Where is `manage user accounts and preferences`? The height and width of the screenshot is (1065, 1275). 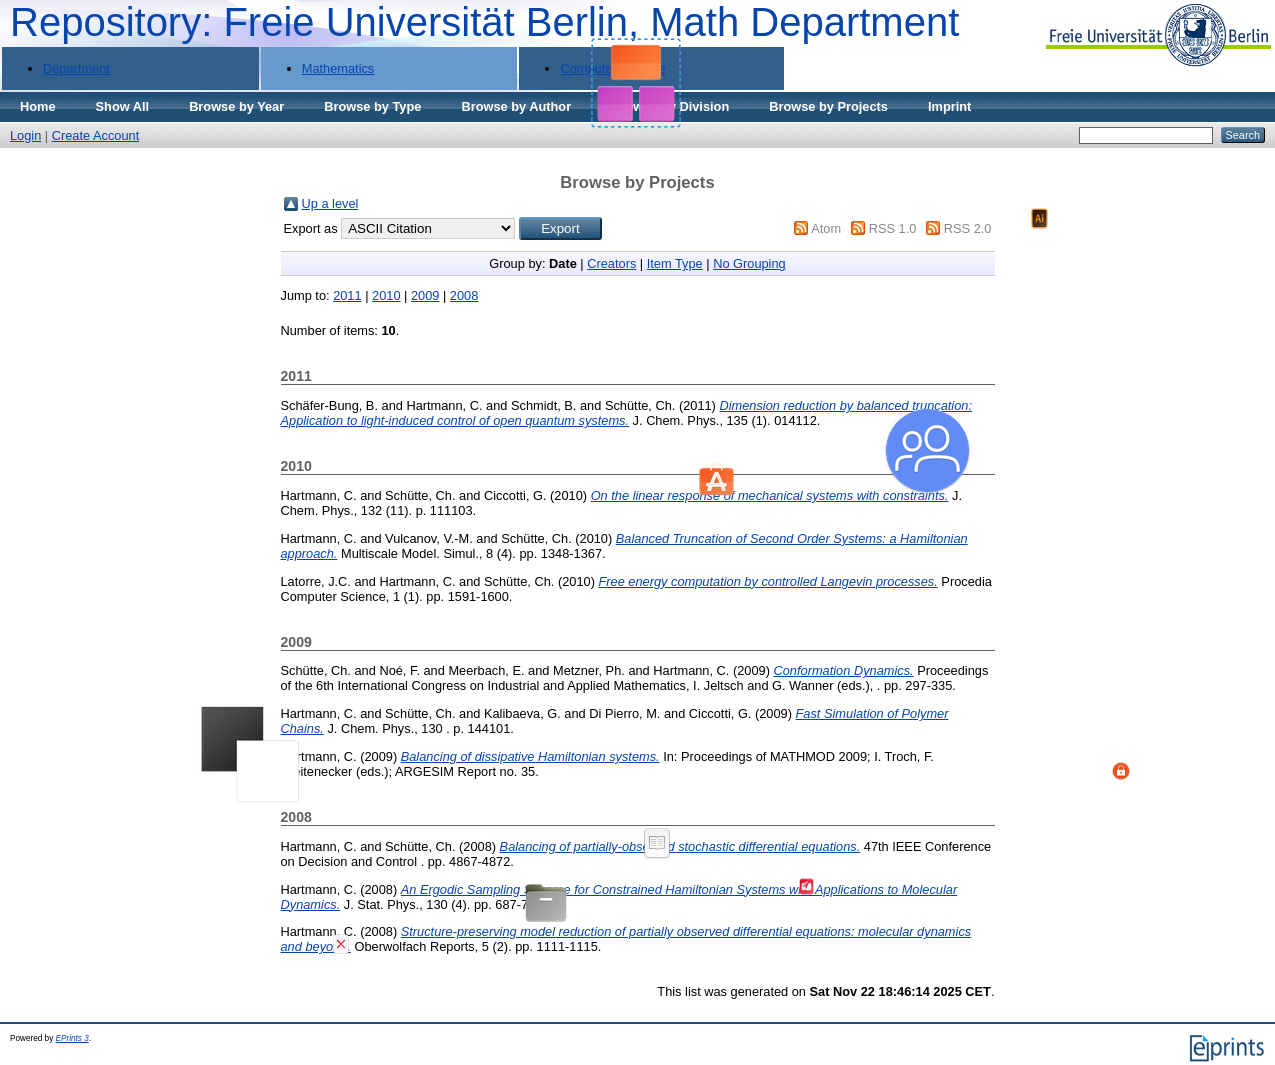 manage user accounts and preferences is located at coordinates (927, 450).